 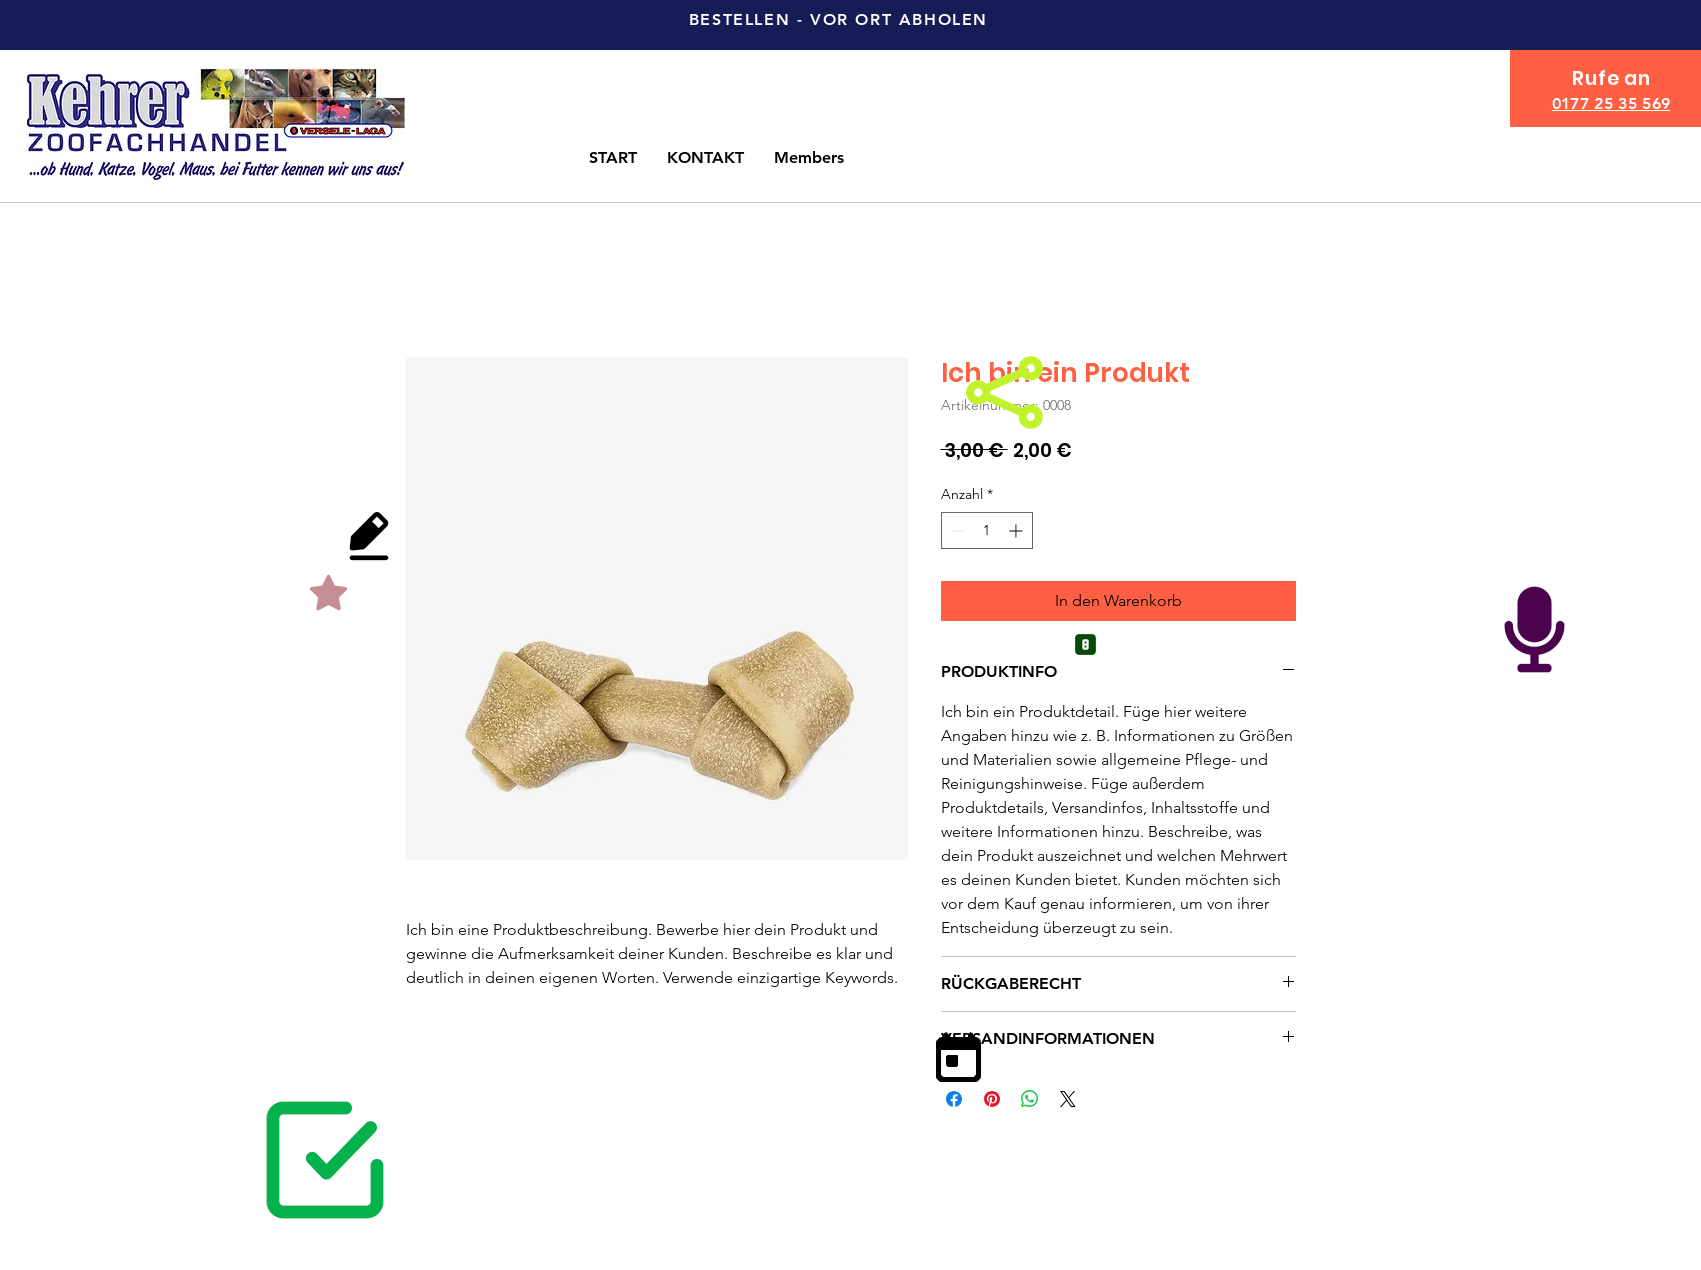 What do you see at coordinates (958, 1059) in the screenshot?
I see `view today's date or events` at bounding box center [958, 1059].